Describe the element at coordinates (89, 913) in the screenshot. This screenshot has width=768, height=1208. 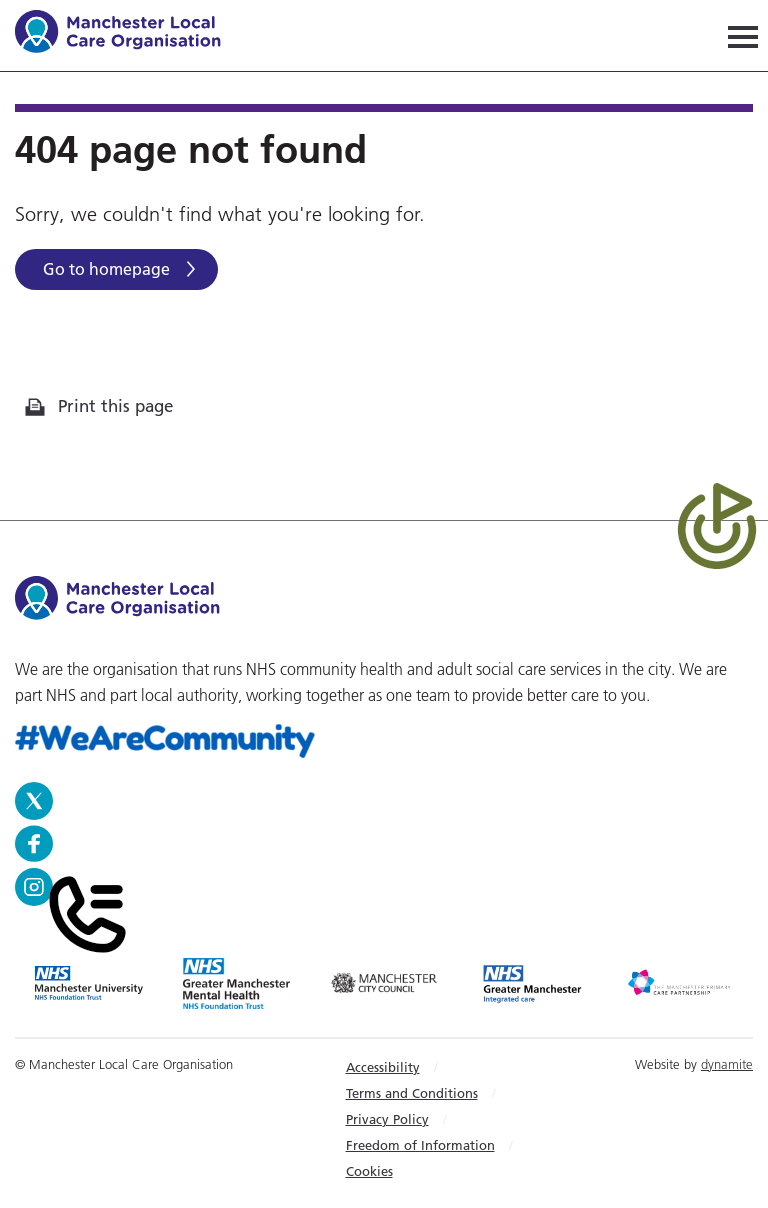
I see `view contact list or phone directory` at that location.